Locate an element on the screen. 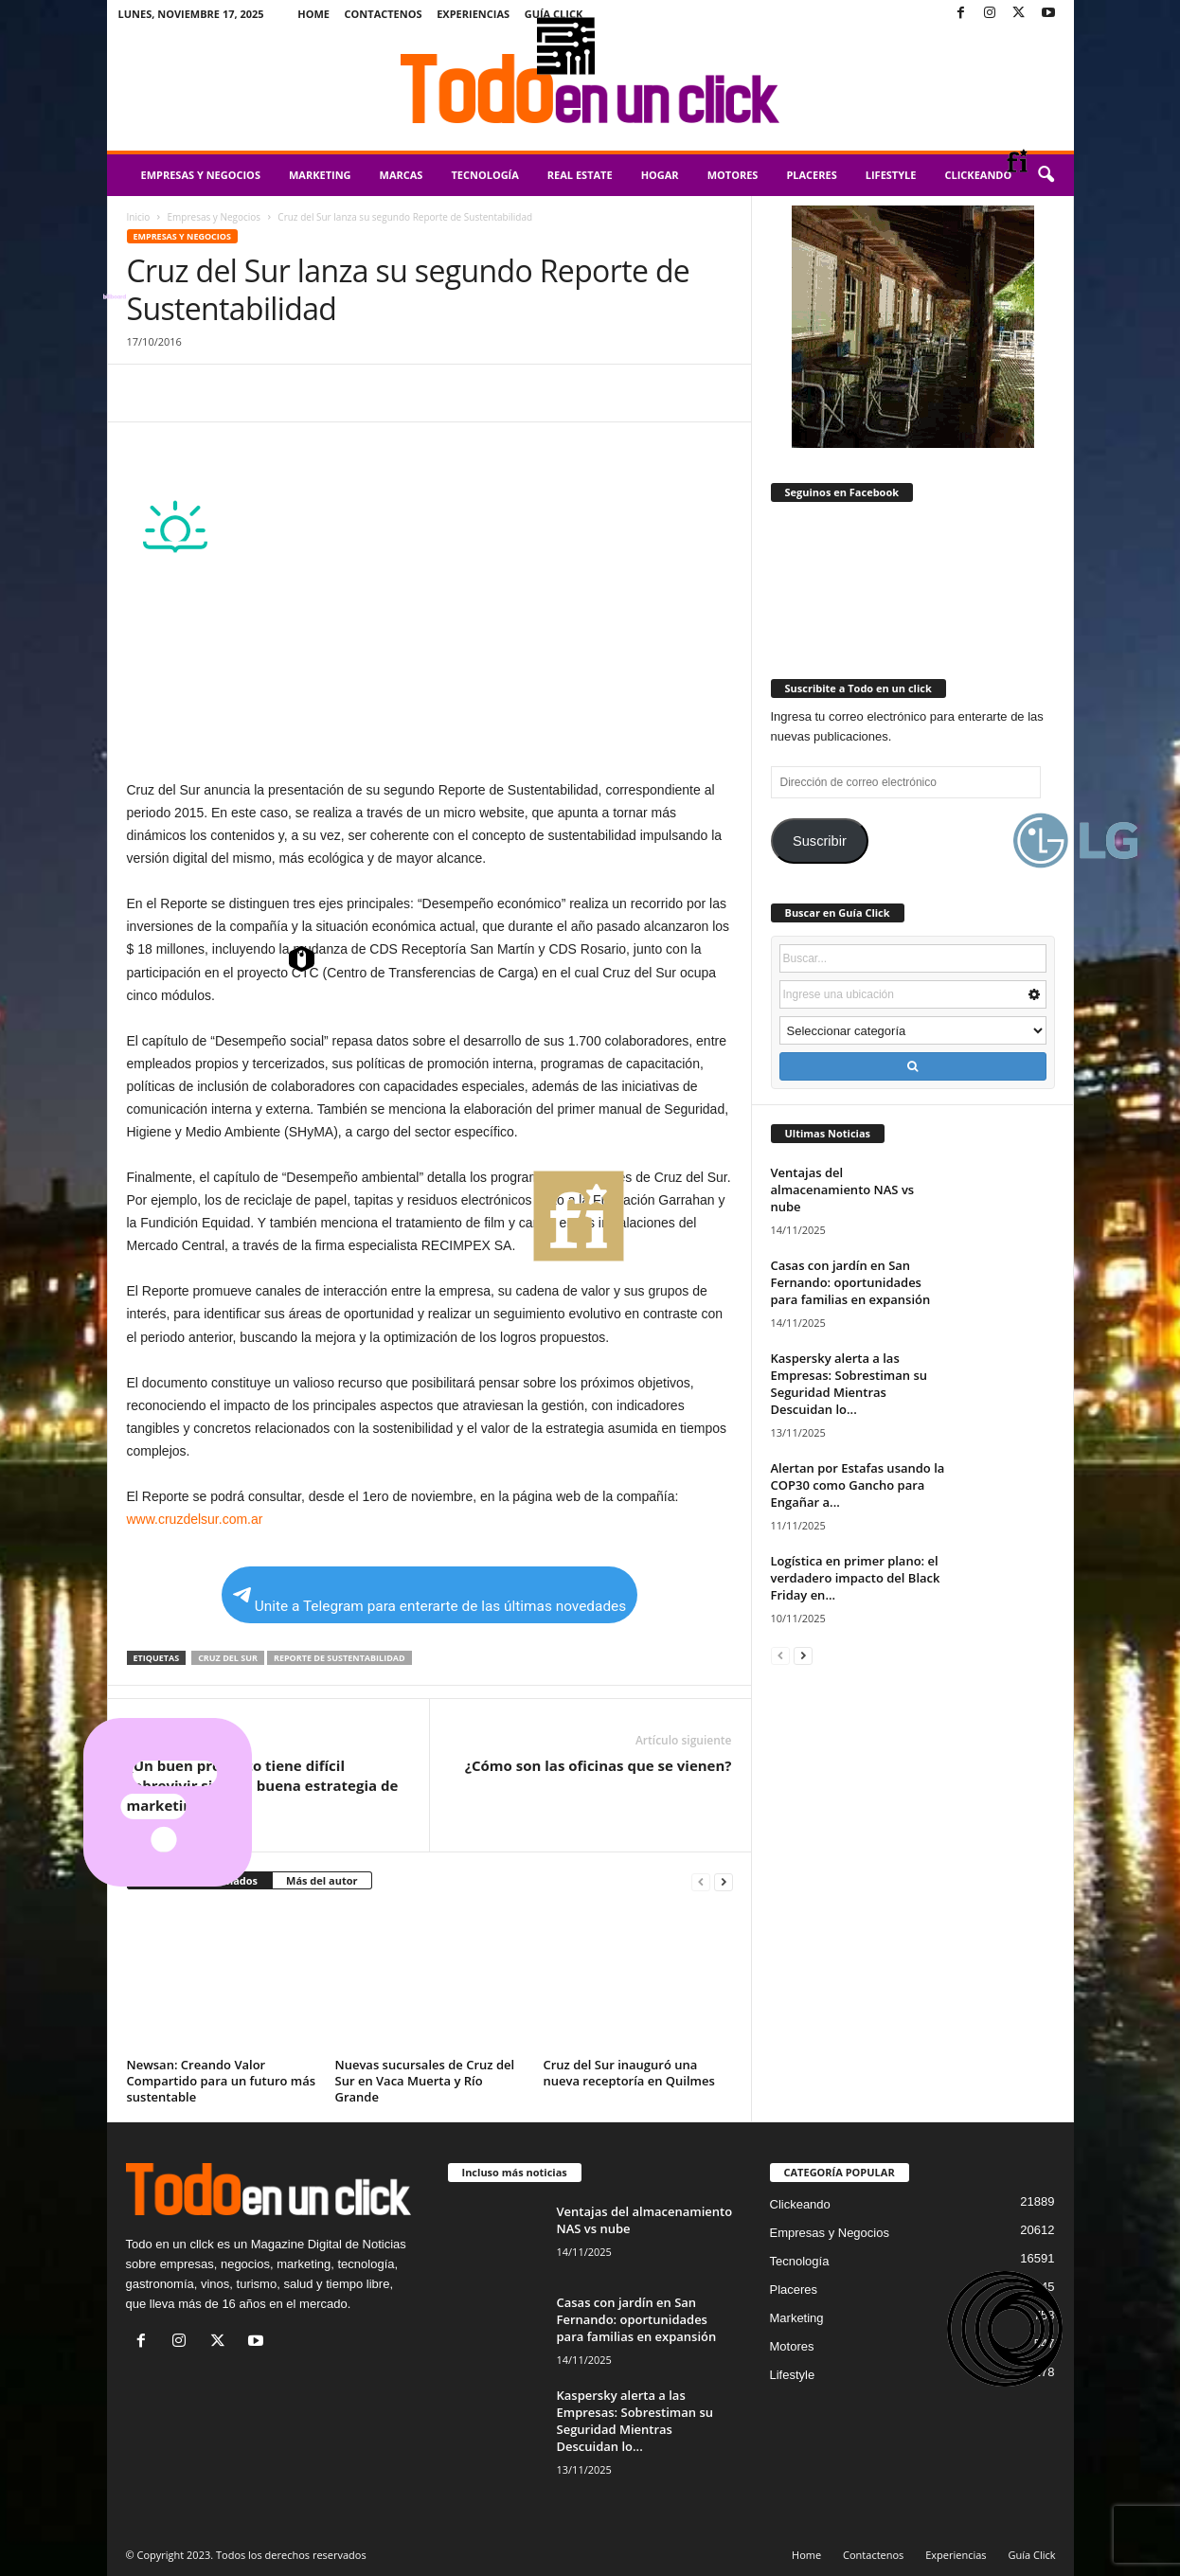 This screenshot has height=2576, width=1180. fonticons brand logo is located at coordinates (1017, 160).